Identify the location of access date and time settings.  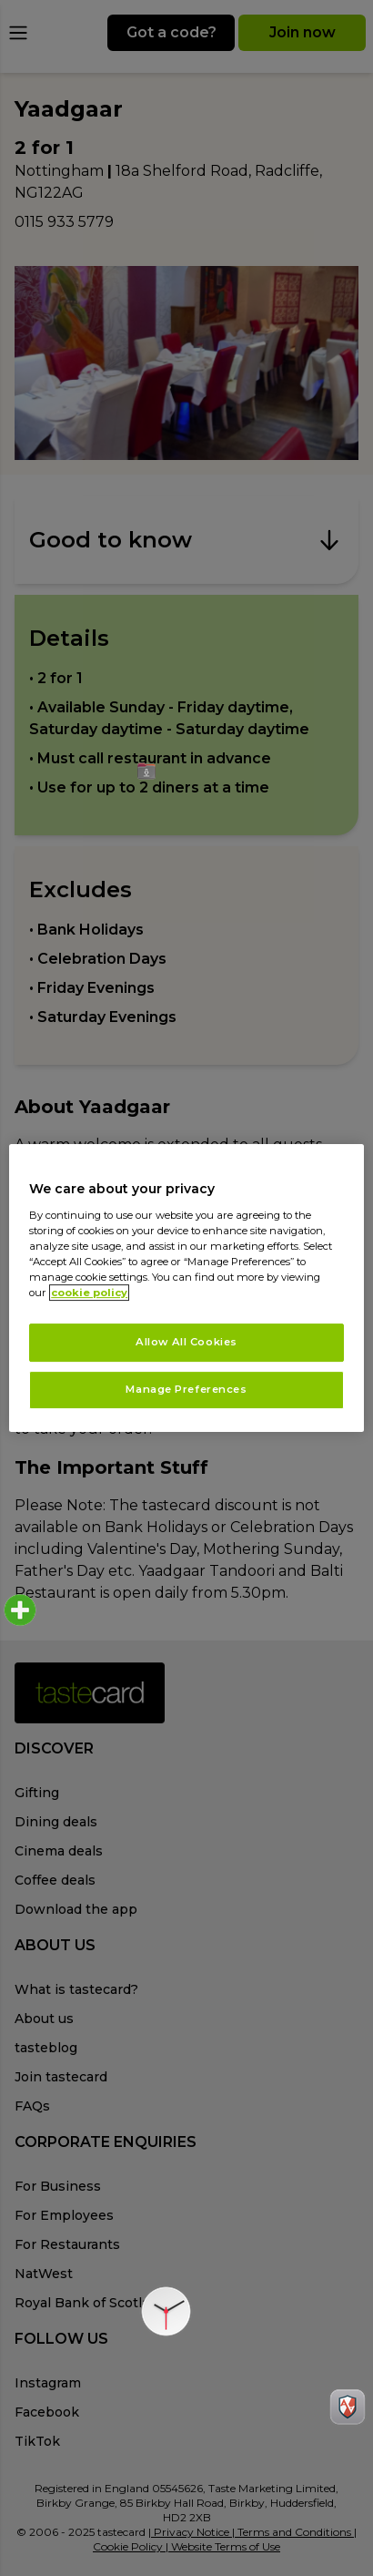
(166, 2311).